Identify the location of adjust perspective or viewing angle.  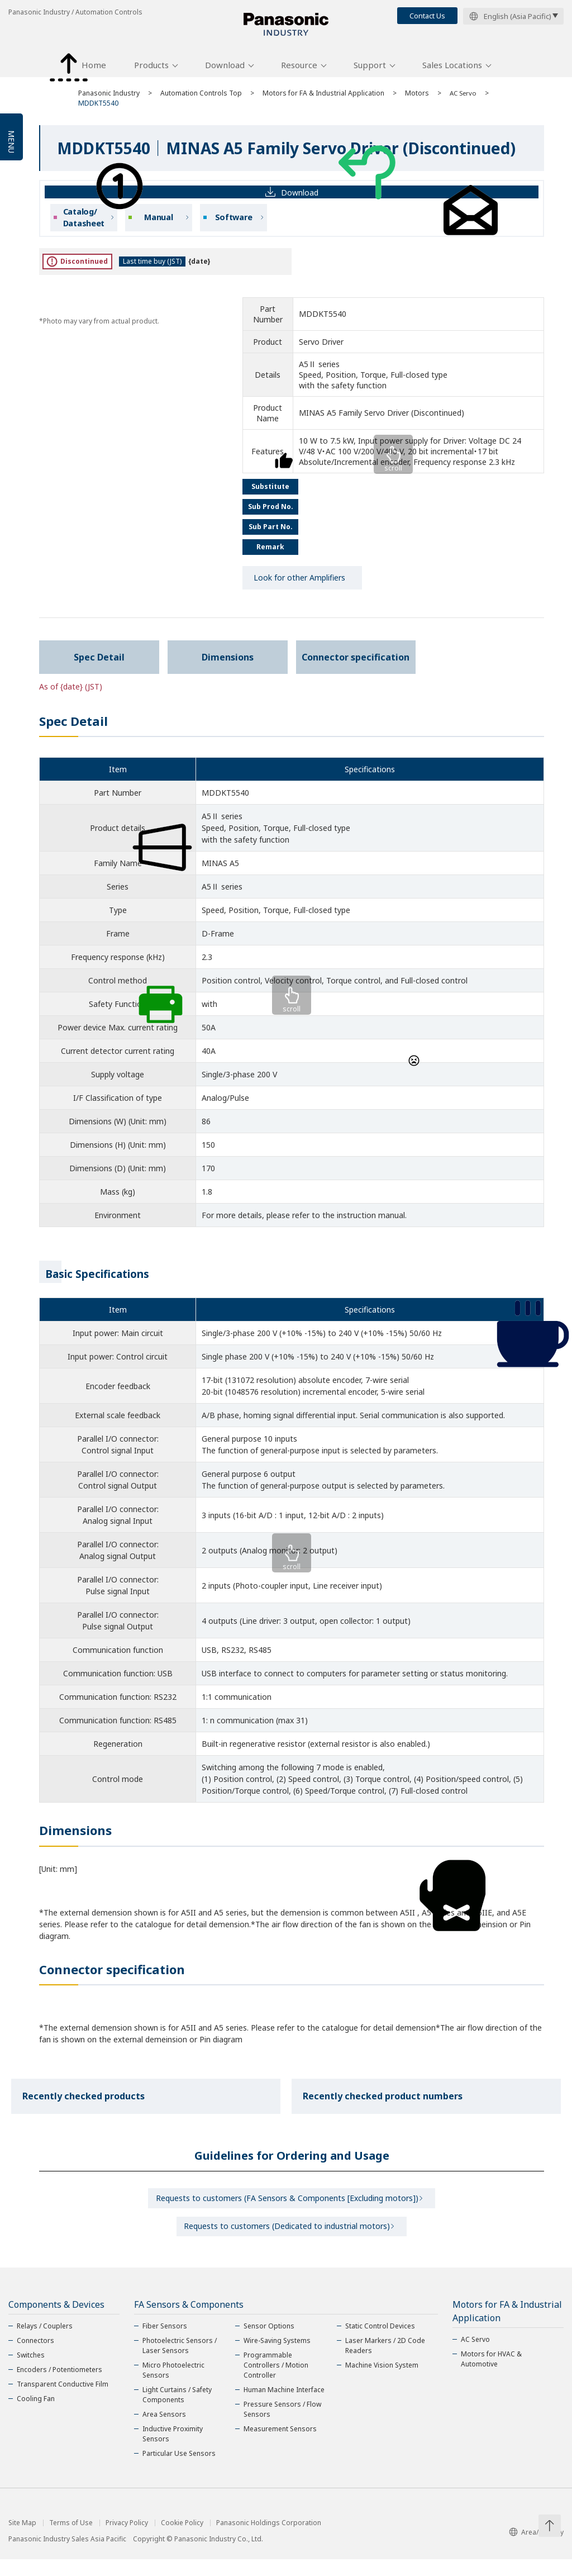
(162, 847).